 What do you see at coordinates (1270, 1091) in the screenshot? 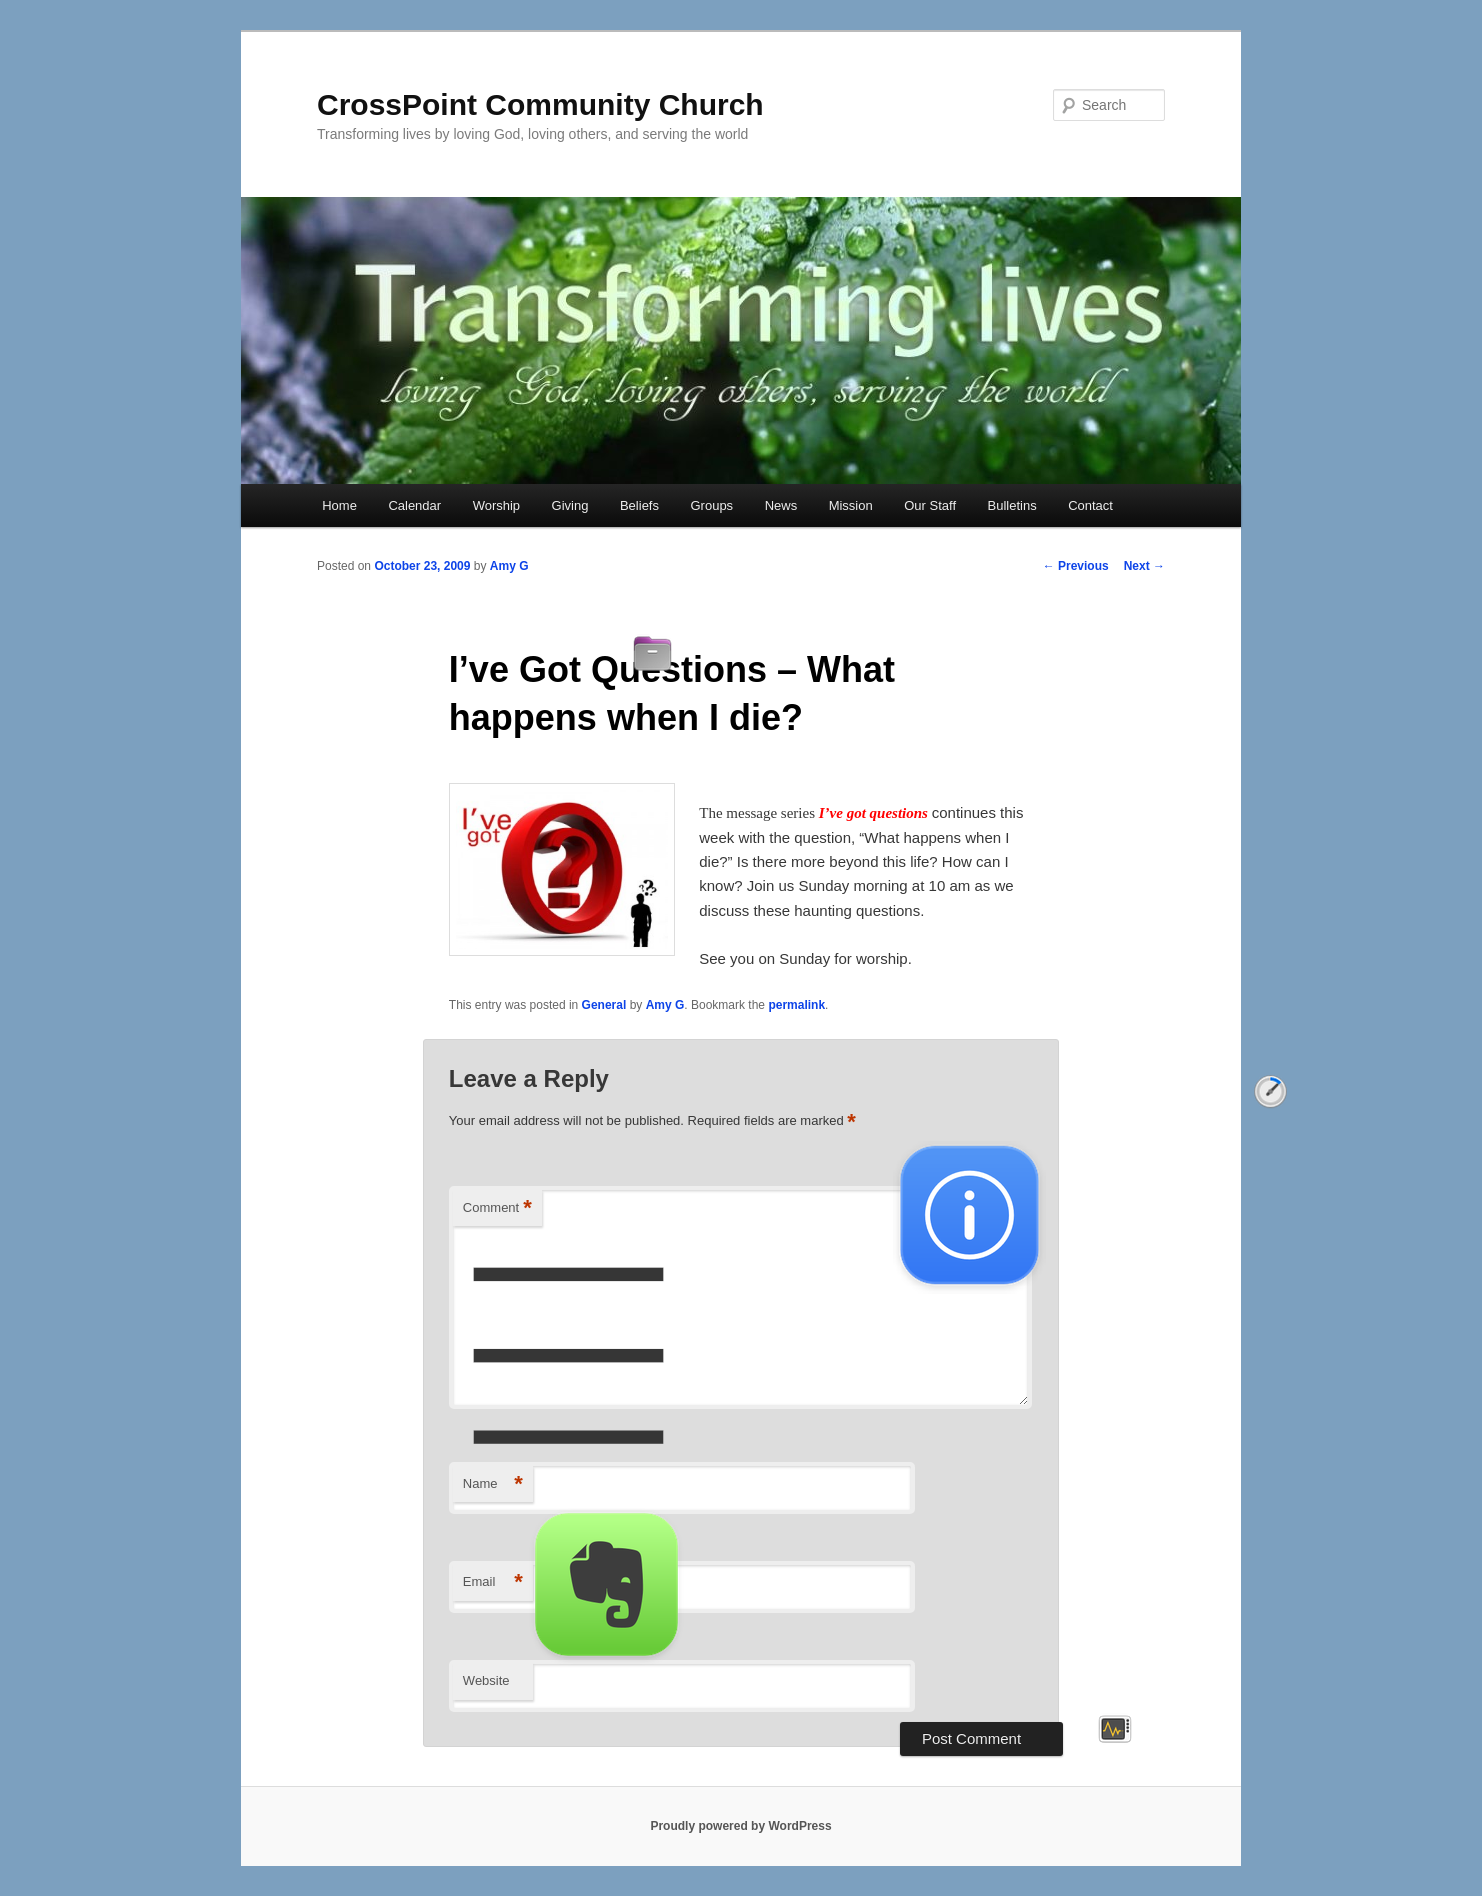
I see `open sysprof system profiler` at bounding box center [1270, 1091].